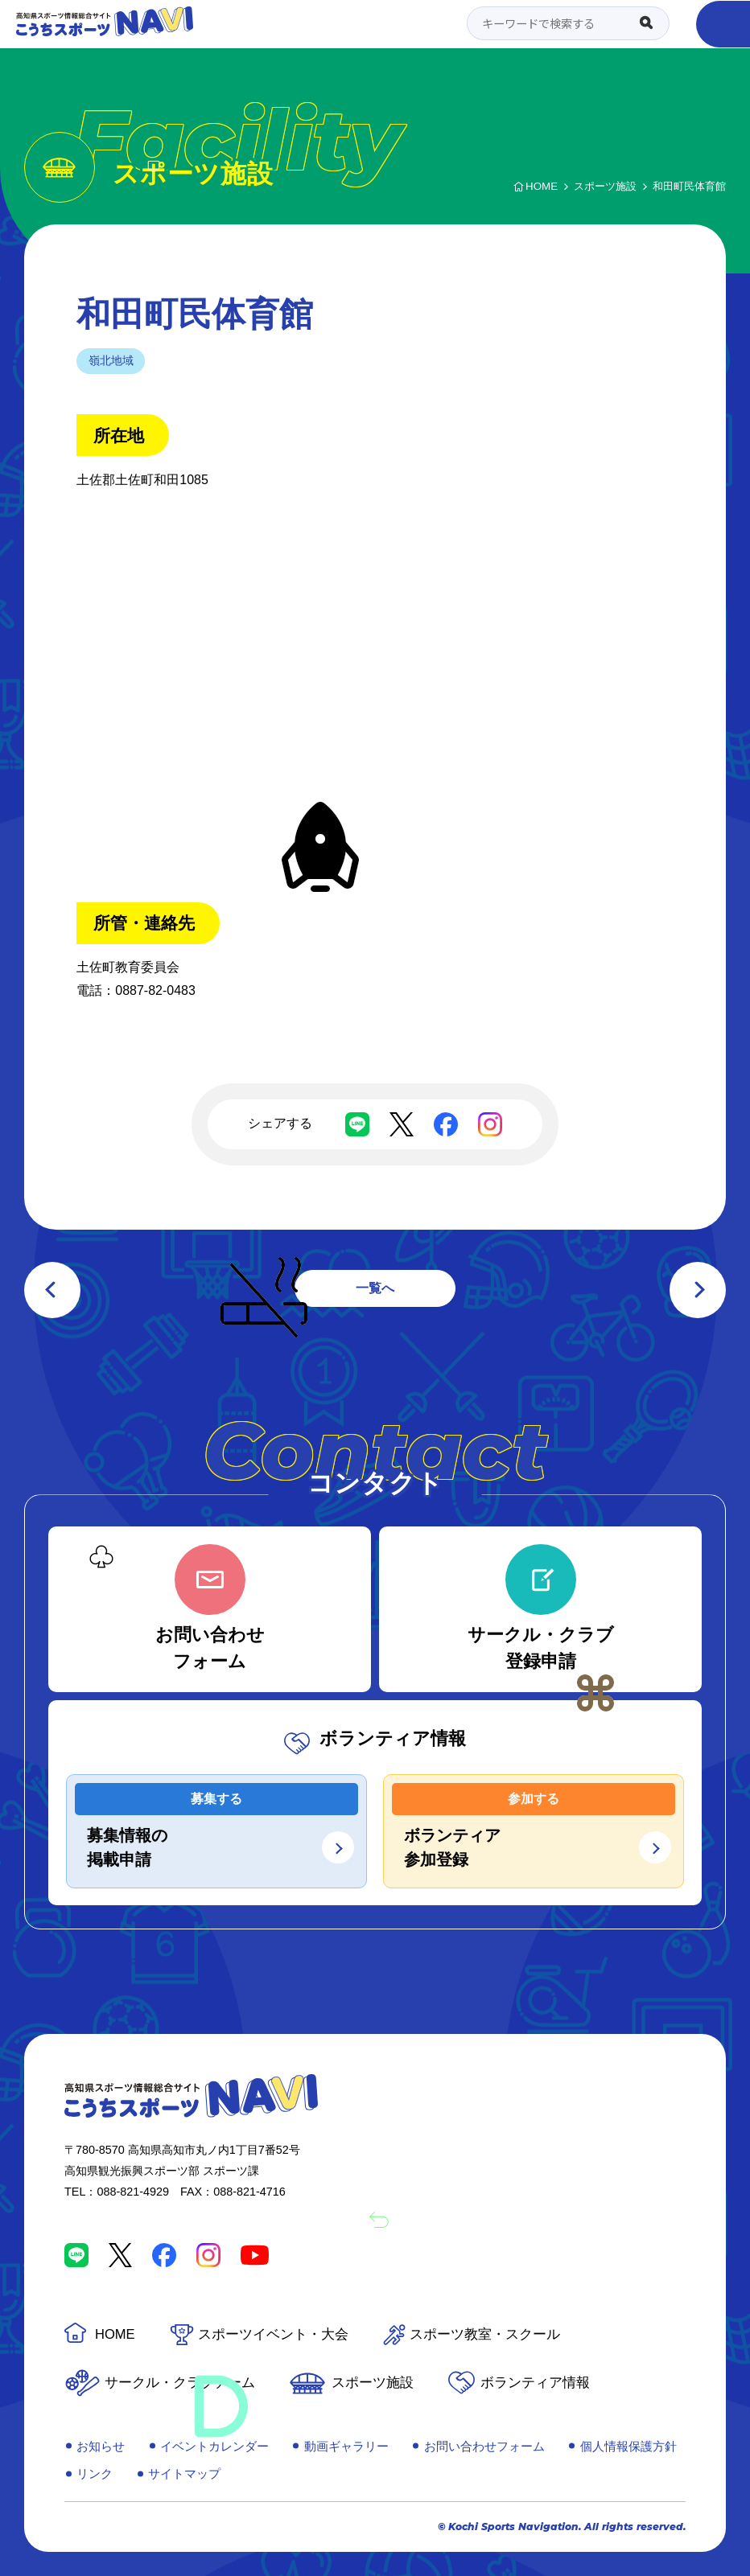 This screenshot has height=2576, width=750. What do you see at coordinates (264, 1300) in the screenshot?
I see `indicates a no smoking zone` at bounding box center [264, 1300].